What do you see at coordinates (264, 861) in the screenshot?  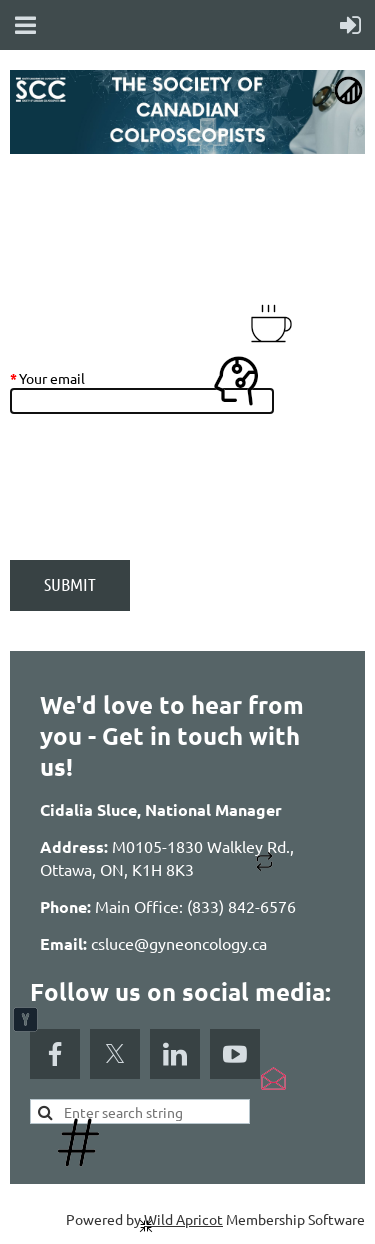 I see `enable repeat or loop mode` at bounding box center [264, 861].